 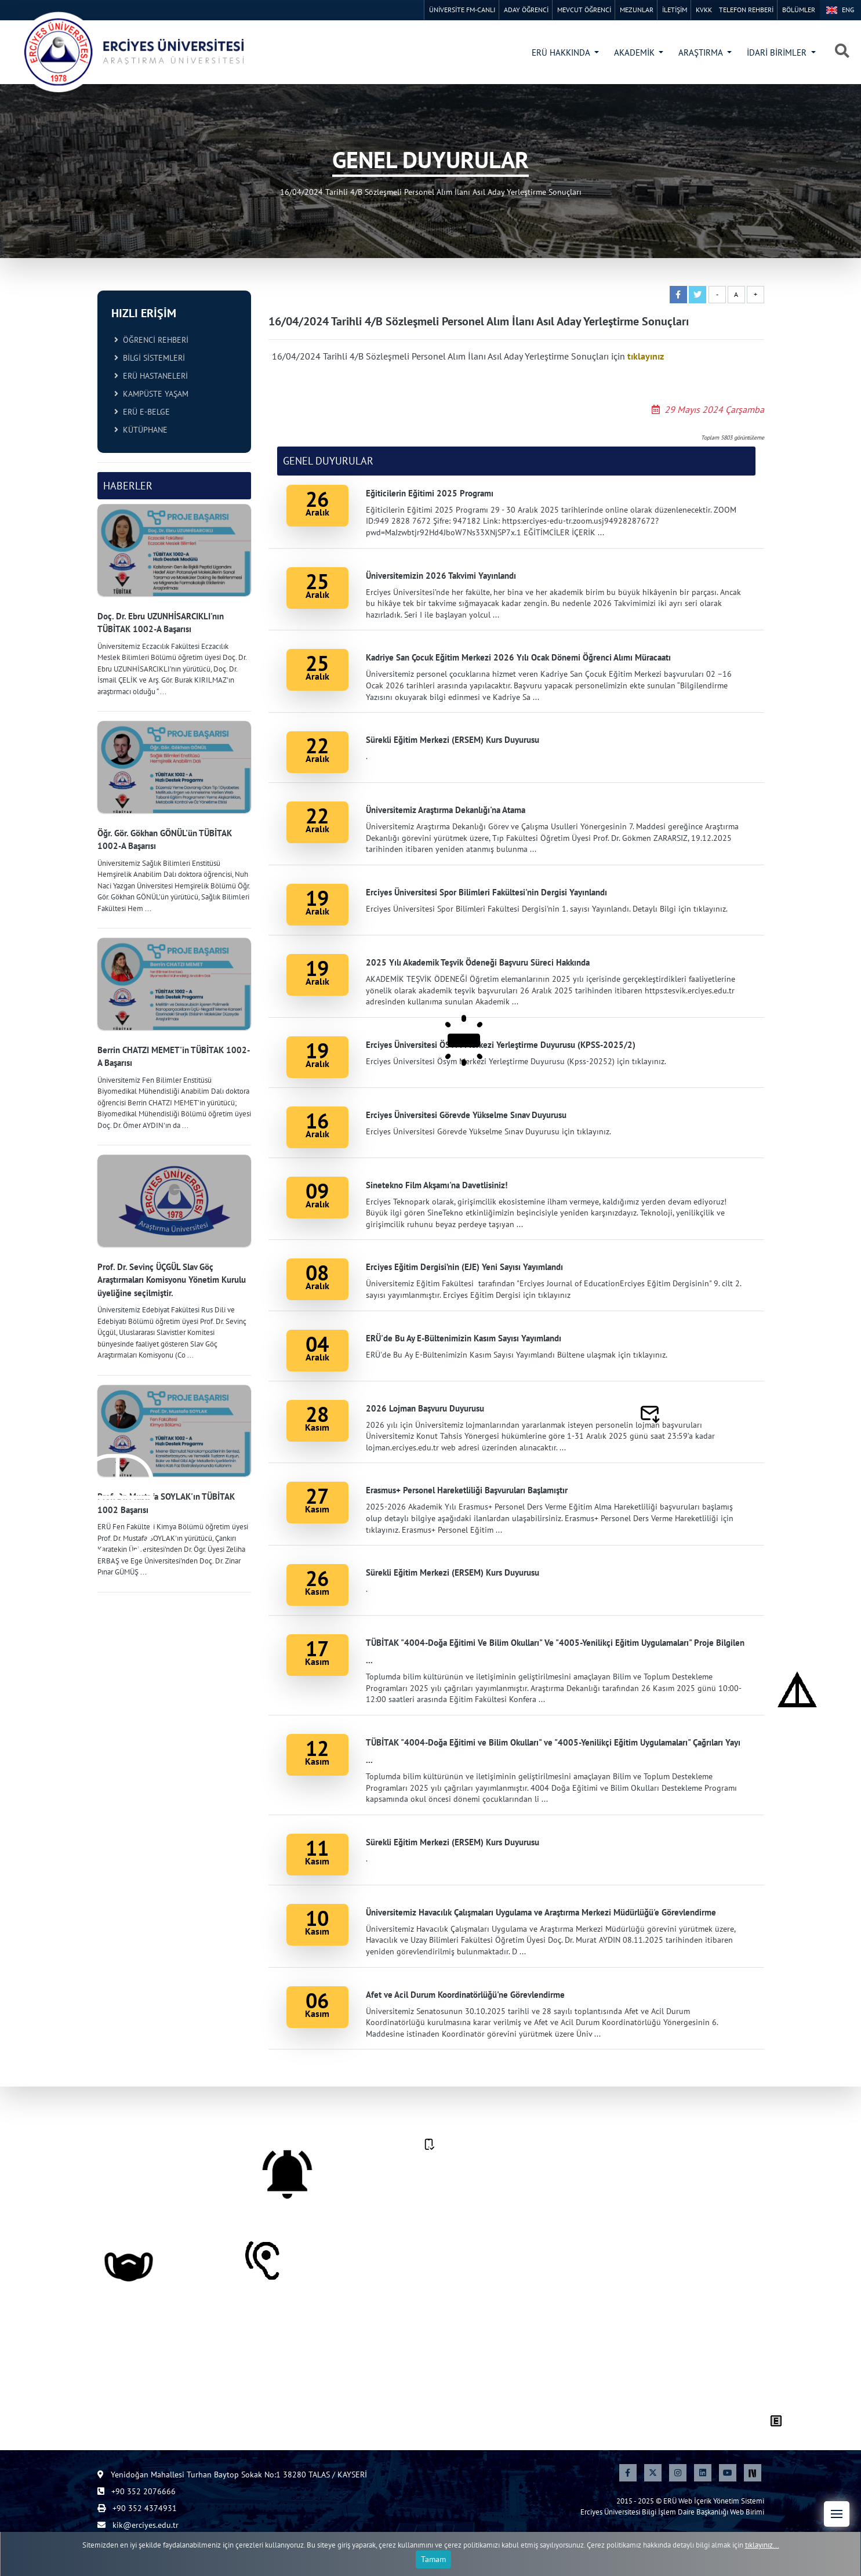 What do you see at coordinates (776, 2421) in the screenshot?
I see `indicates explicit content warning` at bounding box center [776, 2421].